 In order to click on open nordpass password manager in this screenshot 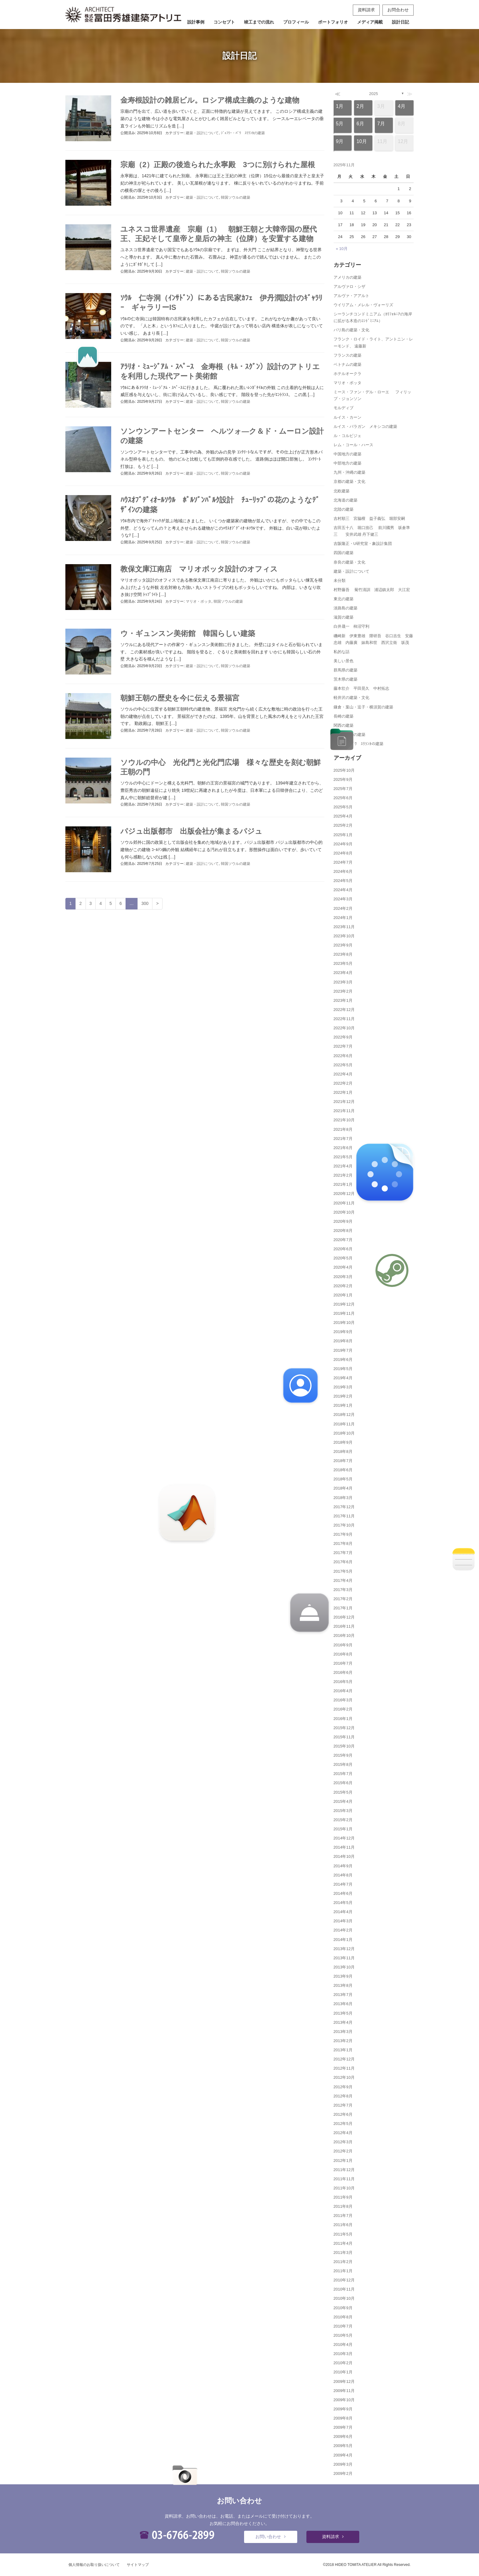, I will do `click(87, 356)`.